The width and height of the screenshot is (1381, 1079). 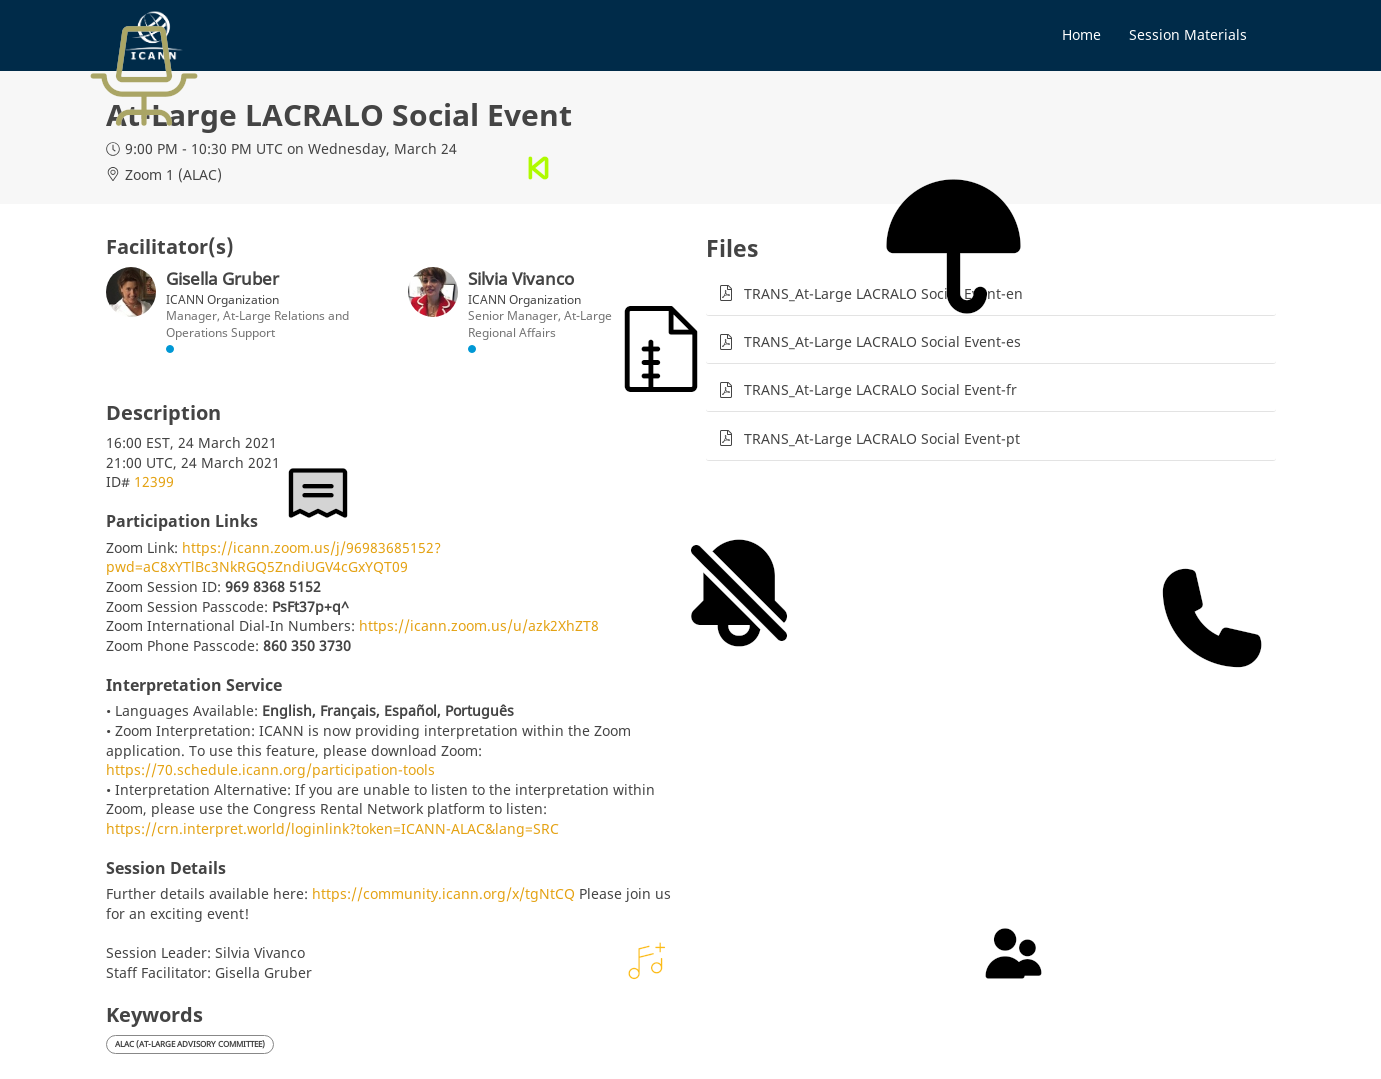 What do you see at coordinates (647, 961) in the screenshot?
I see `add a new song to your library` at bounding box center [647, 961].